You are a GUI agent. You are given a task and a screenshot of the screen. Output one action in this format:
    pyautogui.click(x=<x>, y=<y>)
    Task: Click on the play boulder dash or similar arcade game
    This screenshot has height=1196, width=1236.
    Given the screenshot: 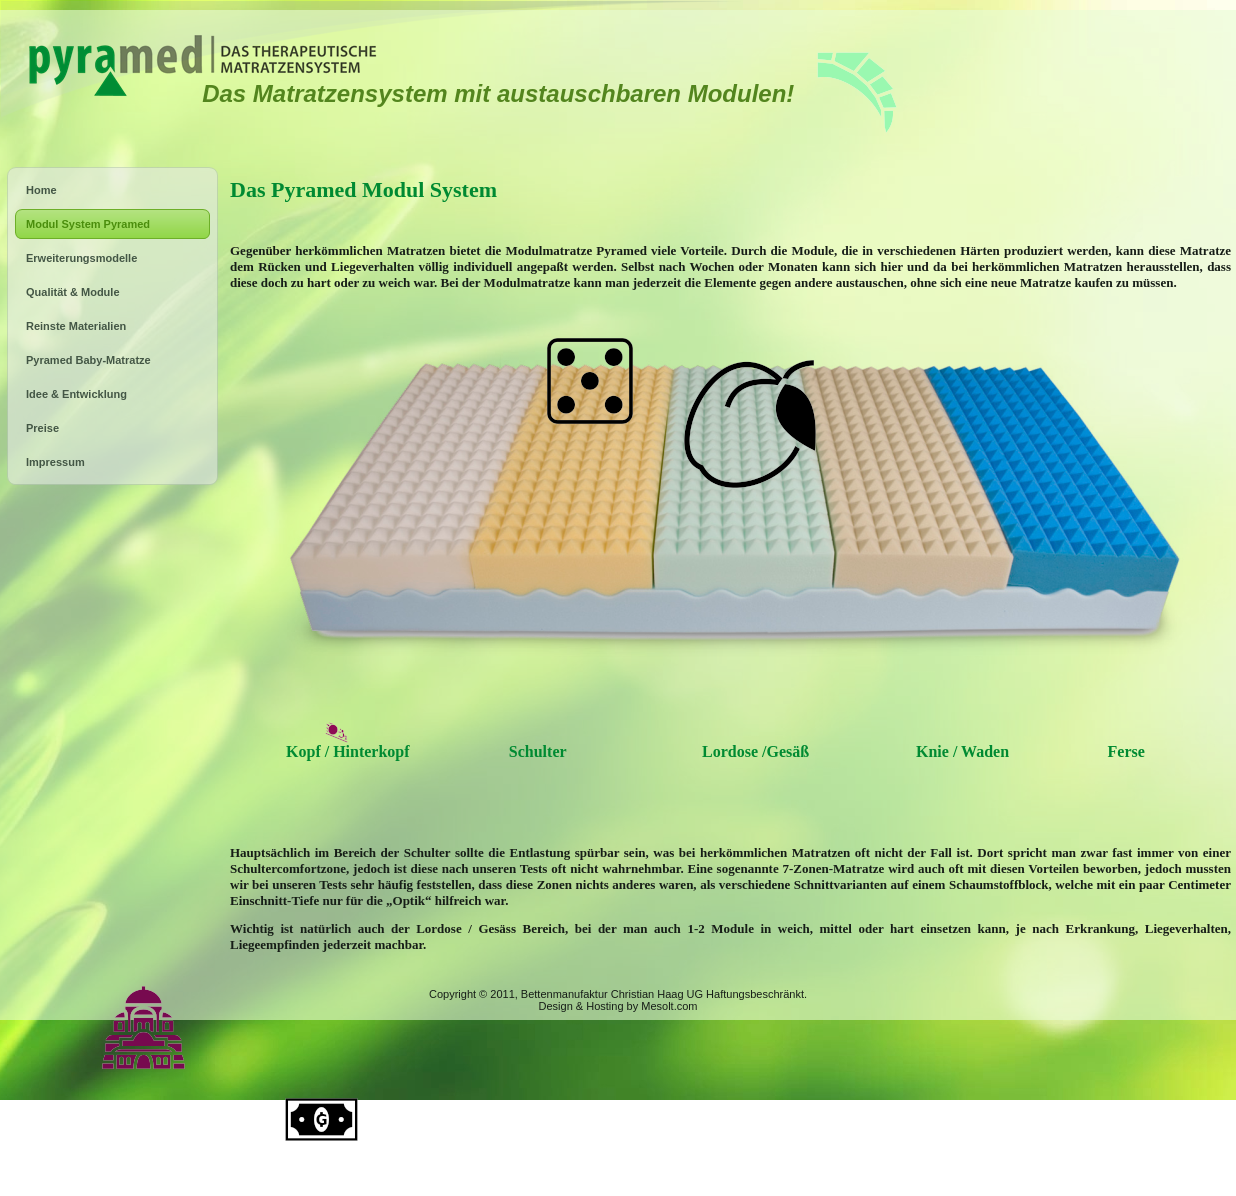 What is the action you would take?
    pyautogui.click(x=336, y=732)
    